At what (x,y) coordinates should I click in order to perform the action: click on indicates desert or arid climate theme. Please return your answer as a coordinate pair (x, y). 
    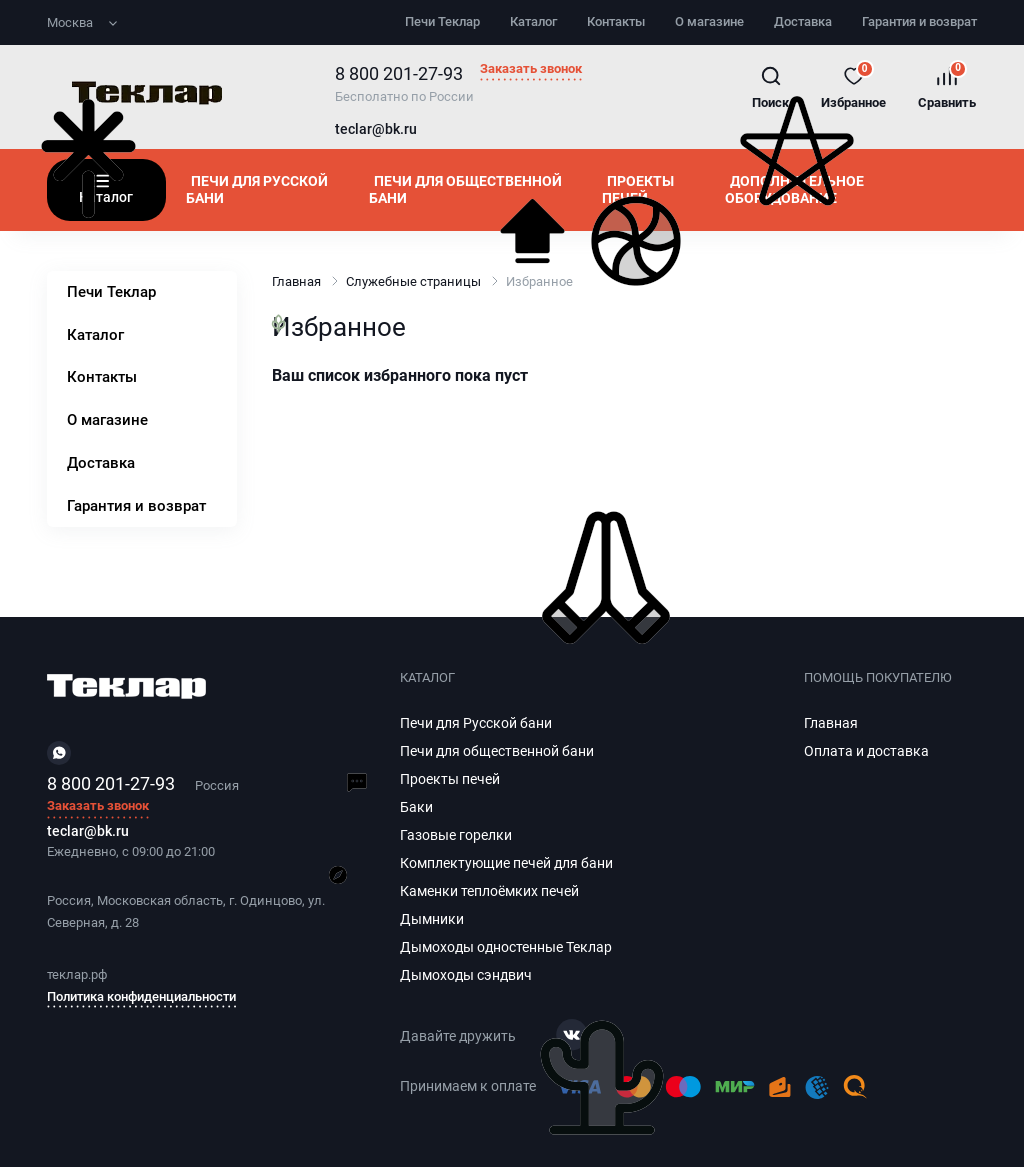
    Looking at the image, I should click on (602, 1082).